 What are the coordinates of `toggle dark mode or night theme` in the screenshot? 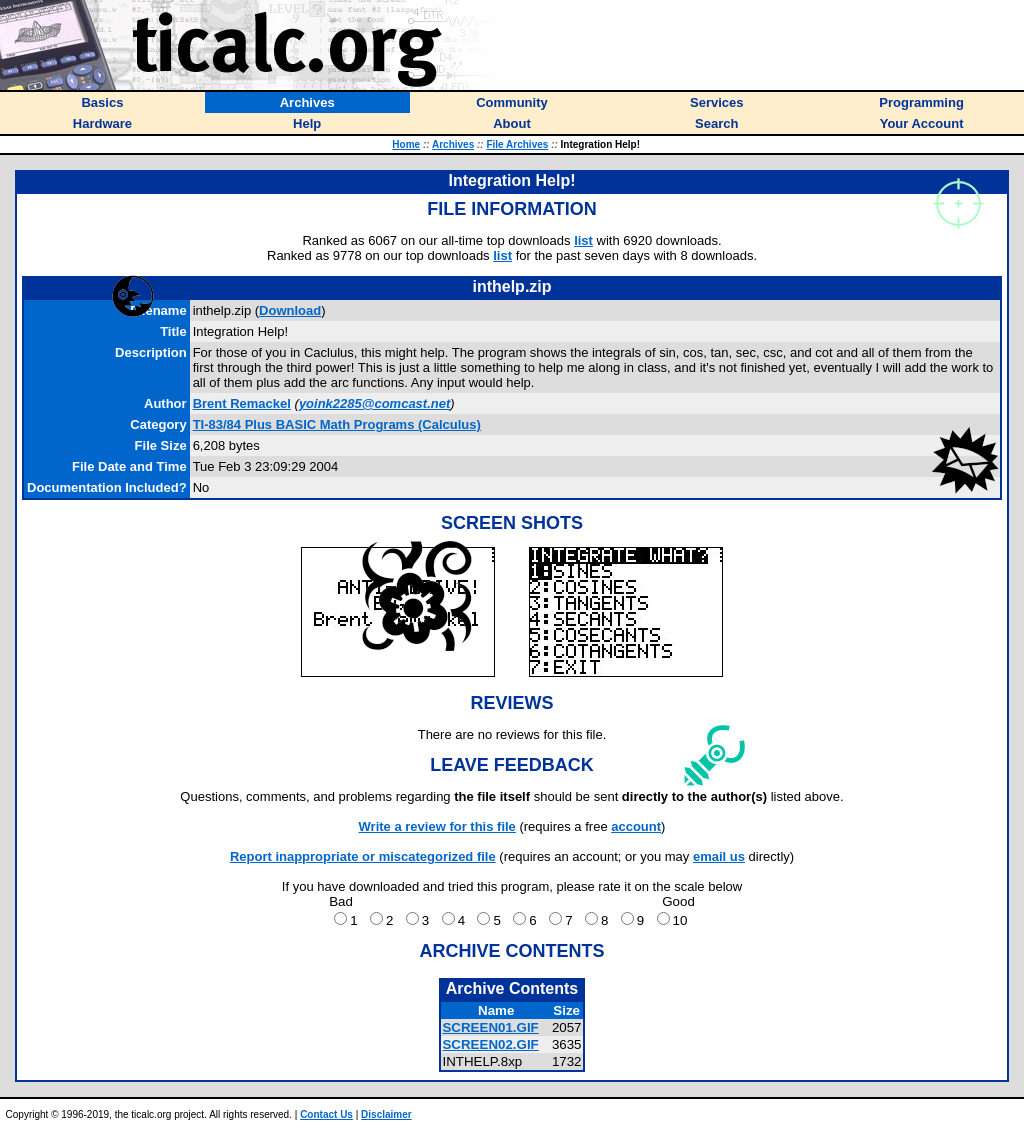 It's located at (133, 296).